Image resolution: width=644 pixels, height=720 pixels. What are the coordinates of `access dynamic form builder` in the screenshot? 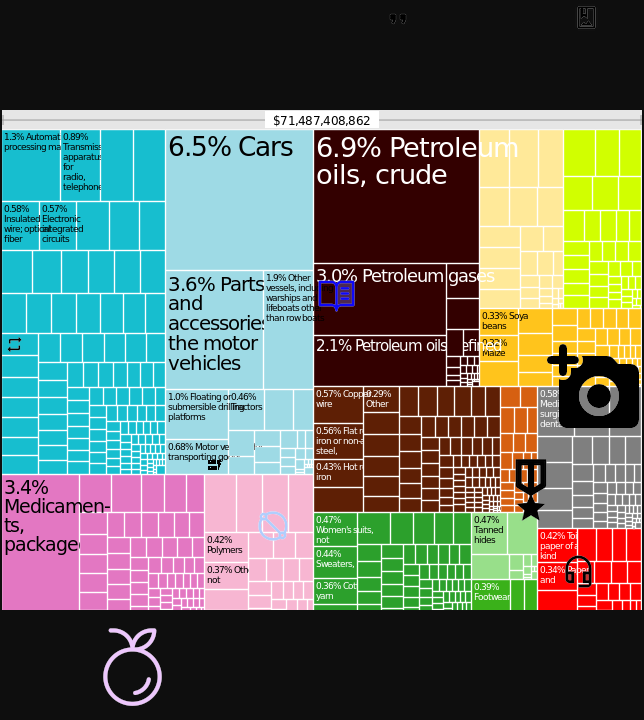 It's located at (215, 465).